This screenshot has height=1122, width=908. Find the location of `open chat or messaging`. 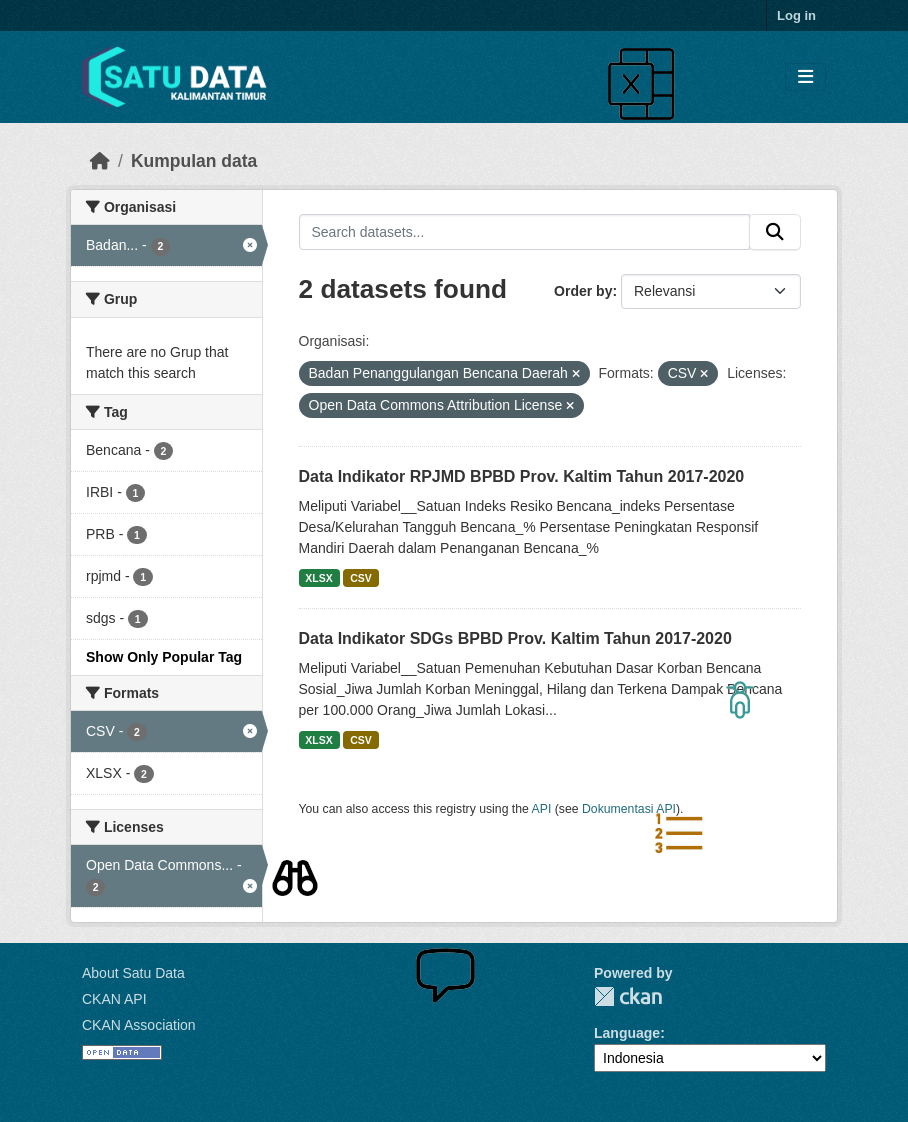

open chat or messaging is located at coordinates (445, 975).